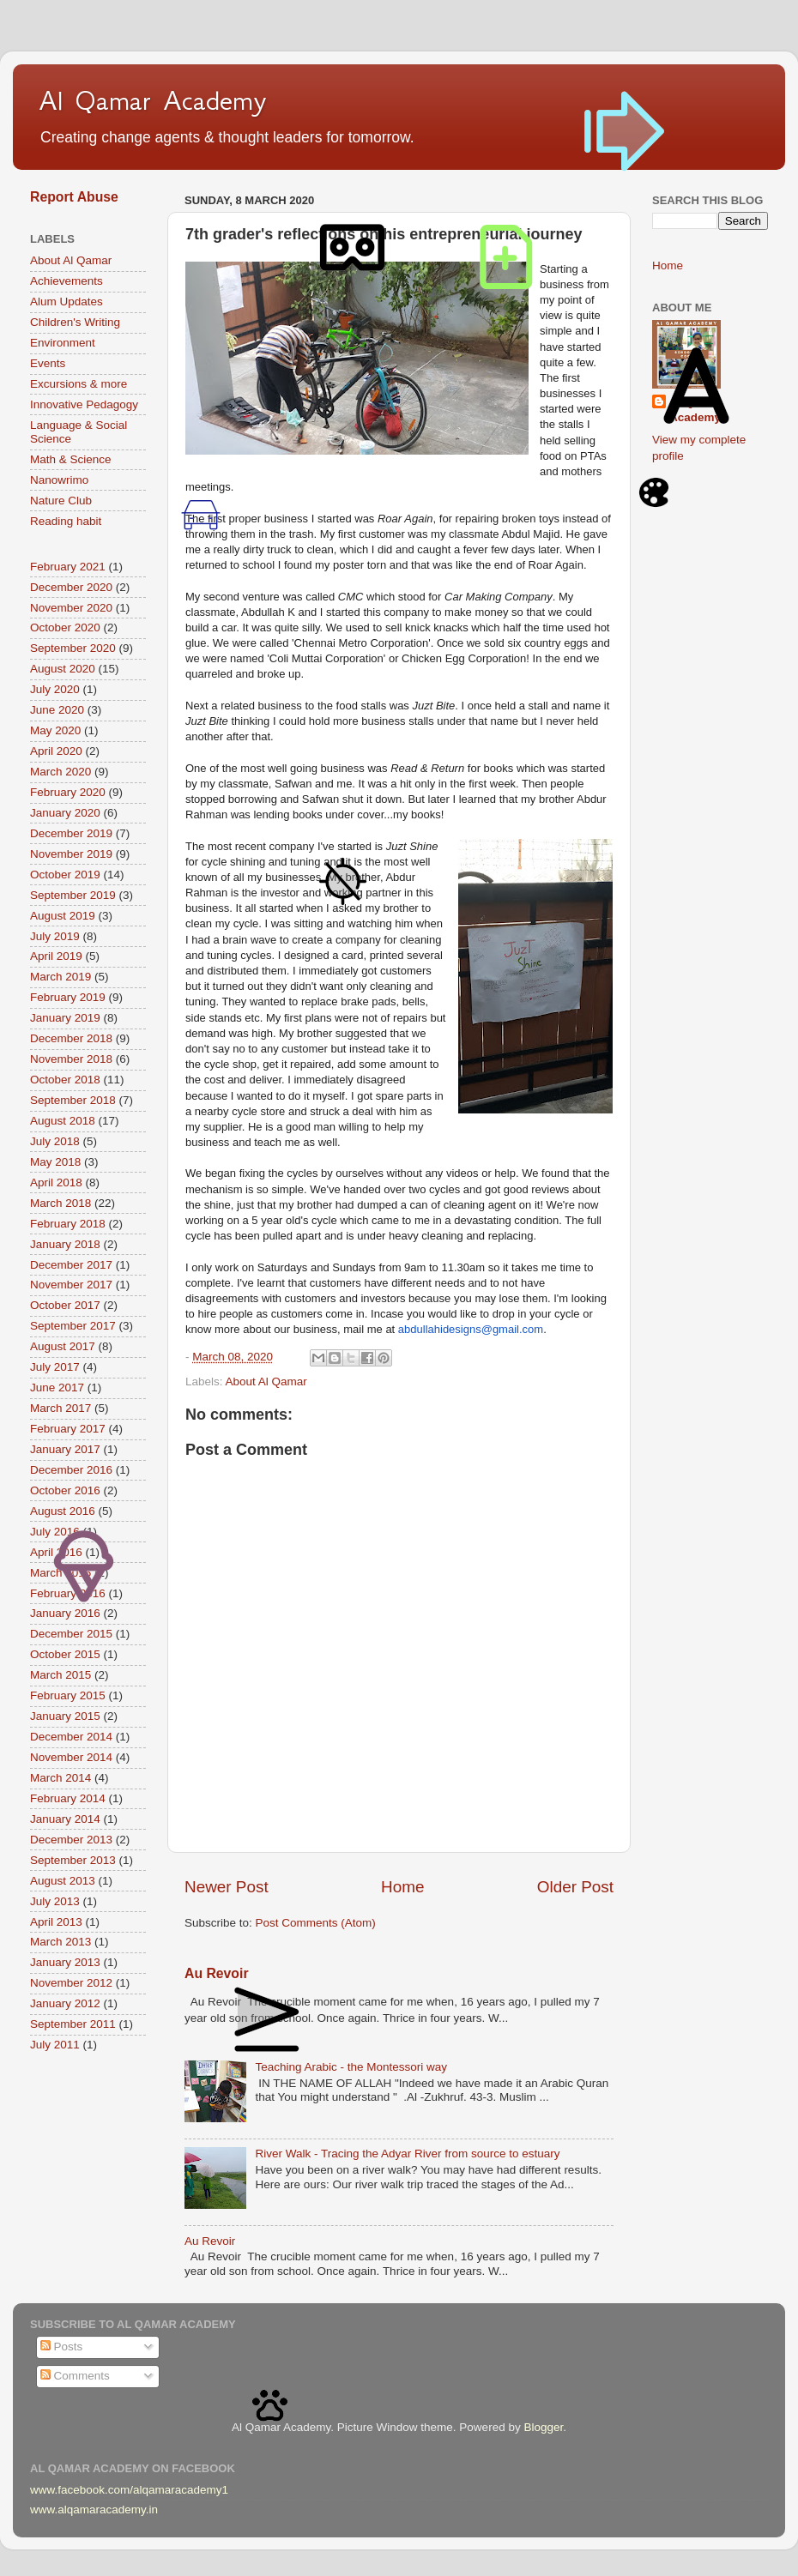 The image size is (798, 2576). Describe the element at coordinates (352, 247) in the screenshot. I see `launch google cardboard VR experience` at that location.